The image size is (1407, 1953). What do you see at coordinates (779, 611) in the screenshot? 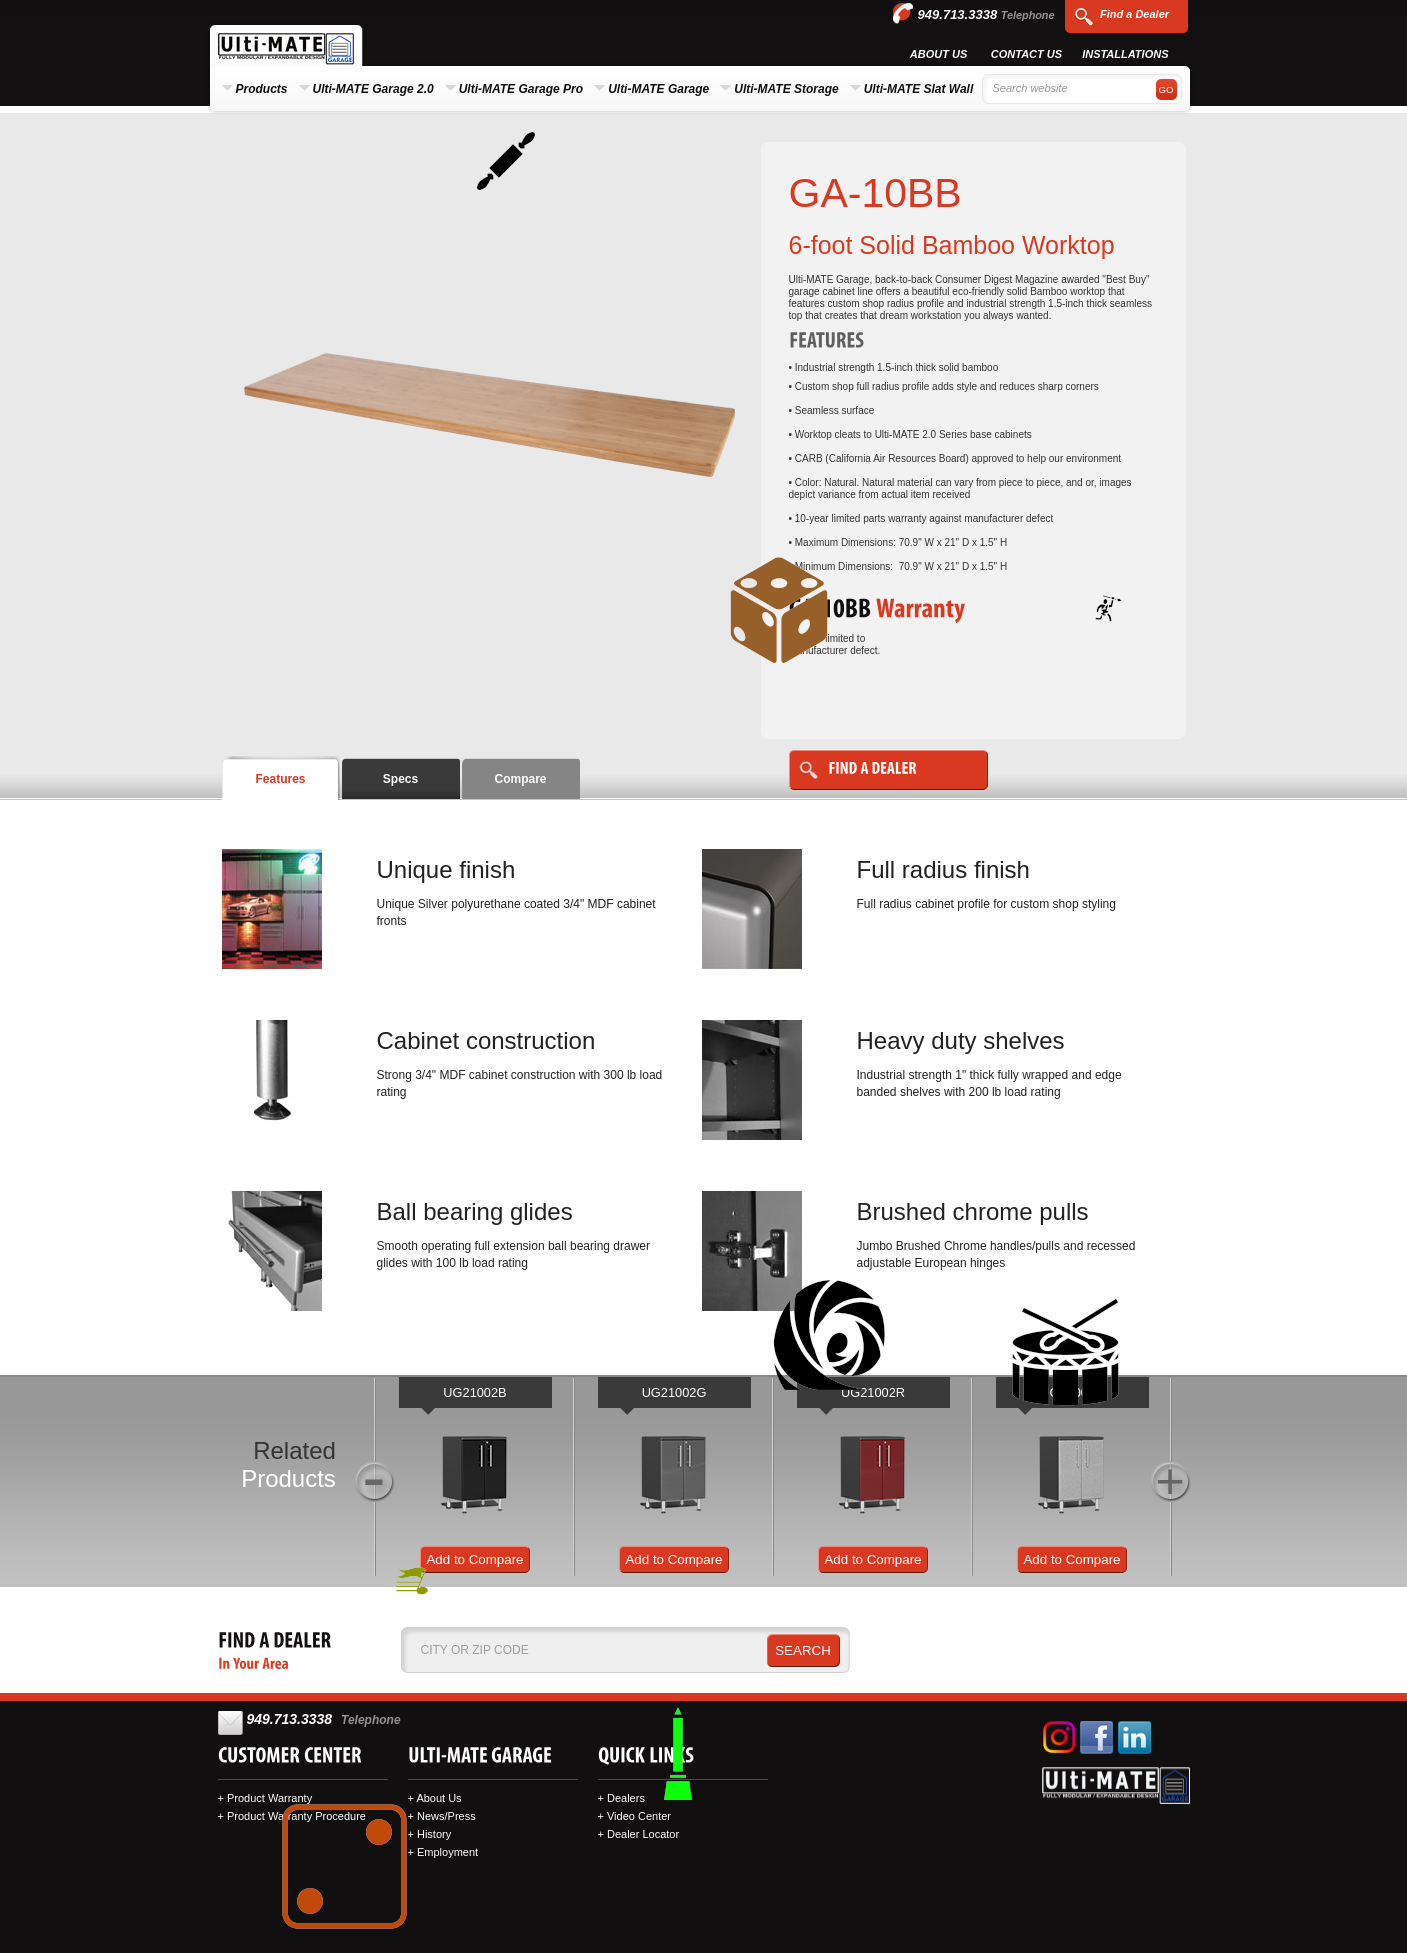
I see `roll the dice or randomize` at bounding box center [779, 611].